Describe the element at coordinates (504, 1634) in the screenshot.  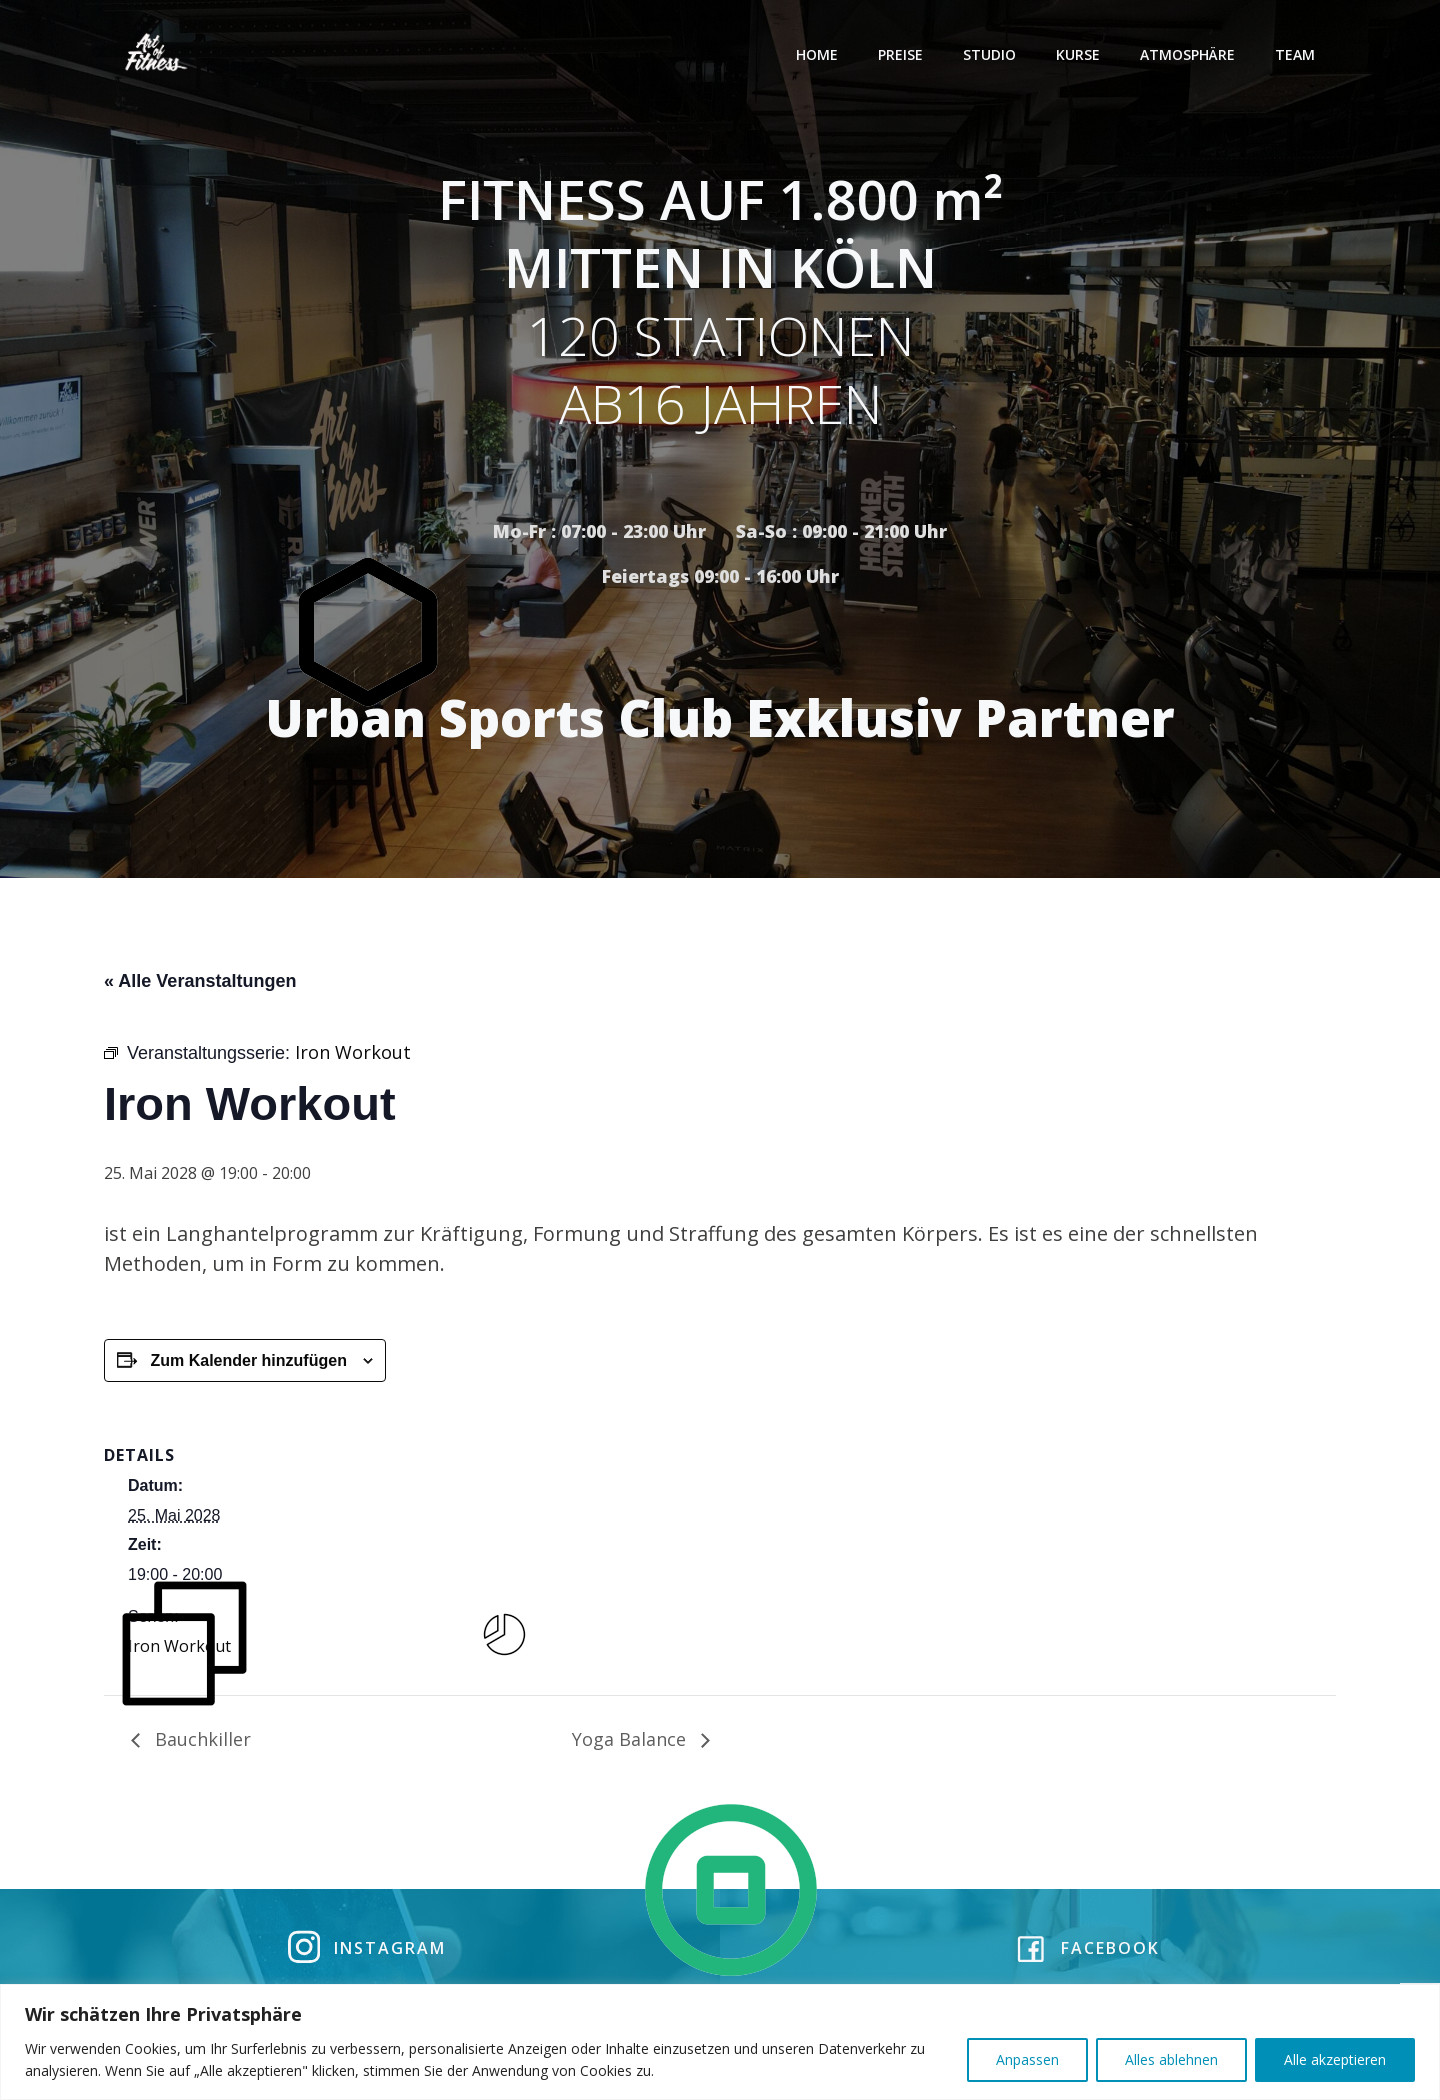
I see `view a segment of analytics data` at that location.